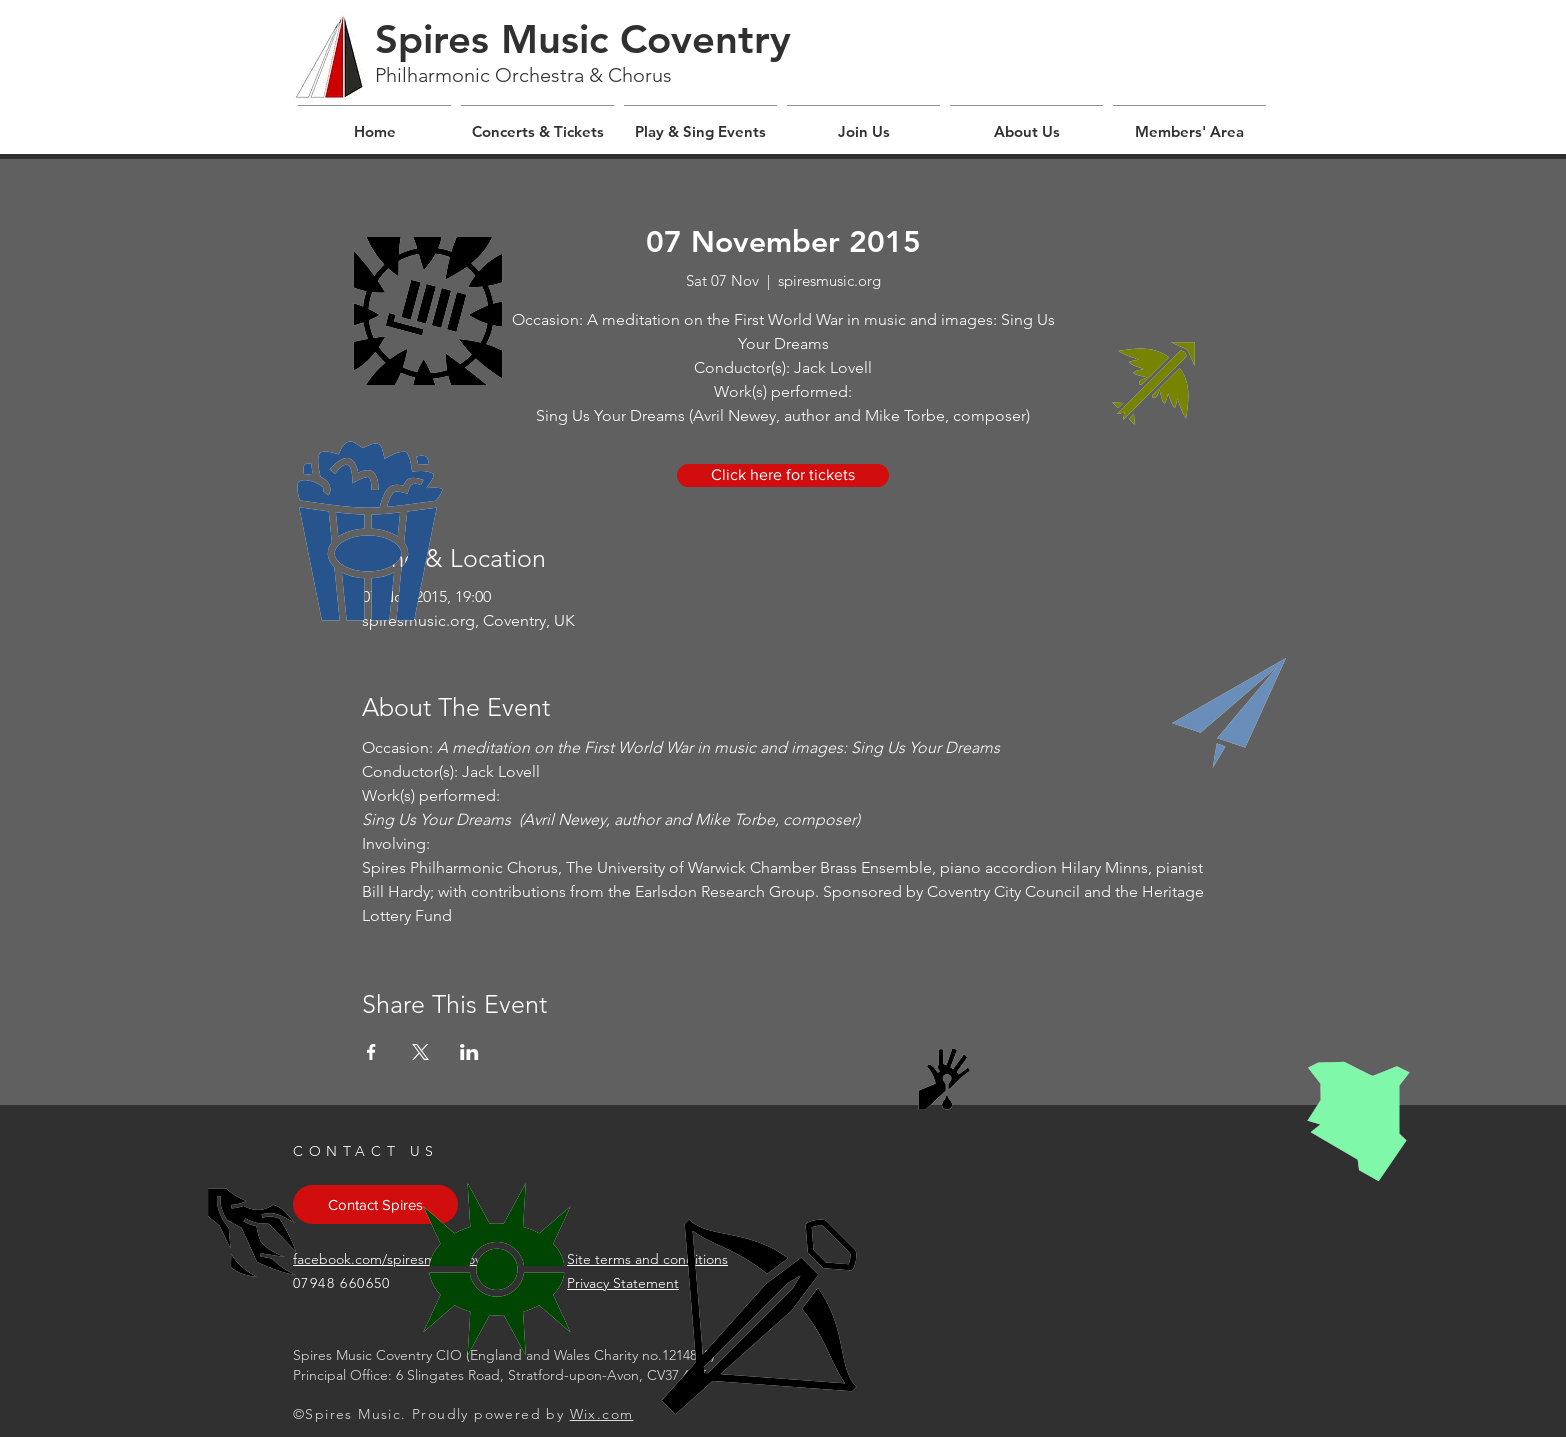 This screenshot has height=1437, width=1566. I want to click on select crossbow weapon in game inventory, so click(758, 1318).